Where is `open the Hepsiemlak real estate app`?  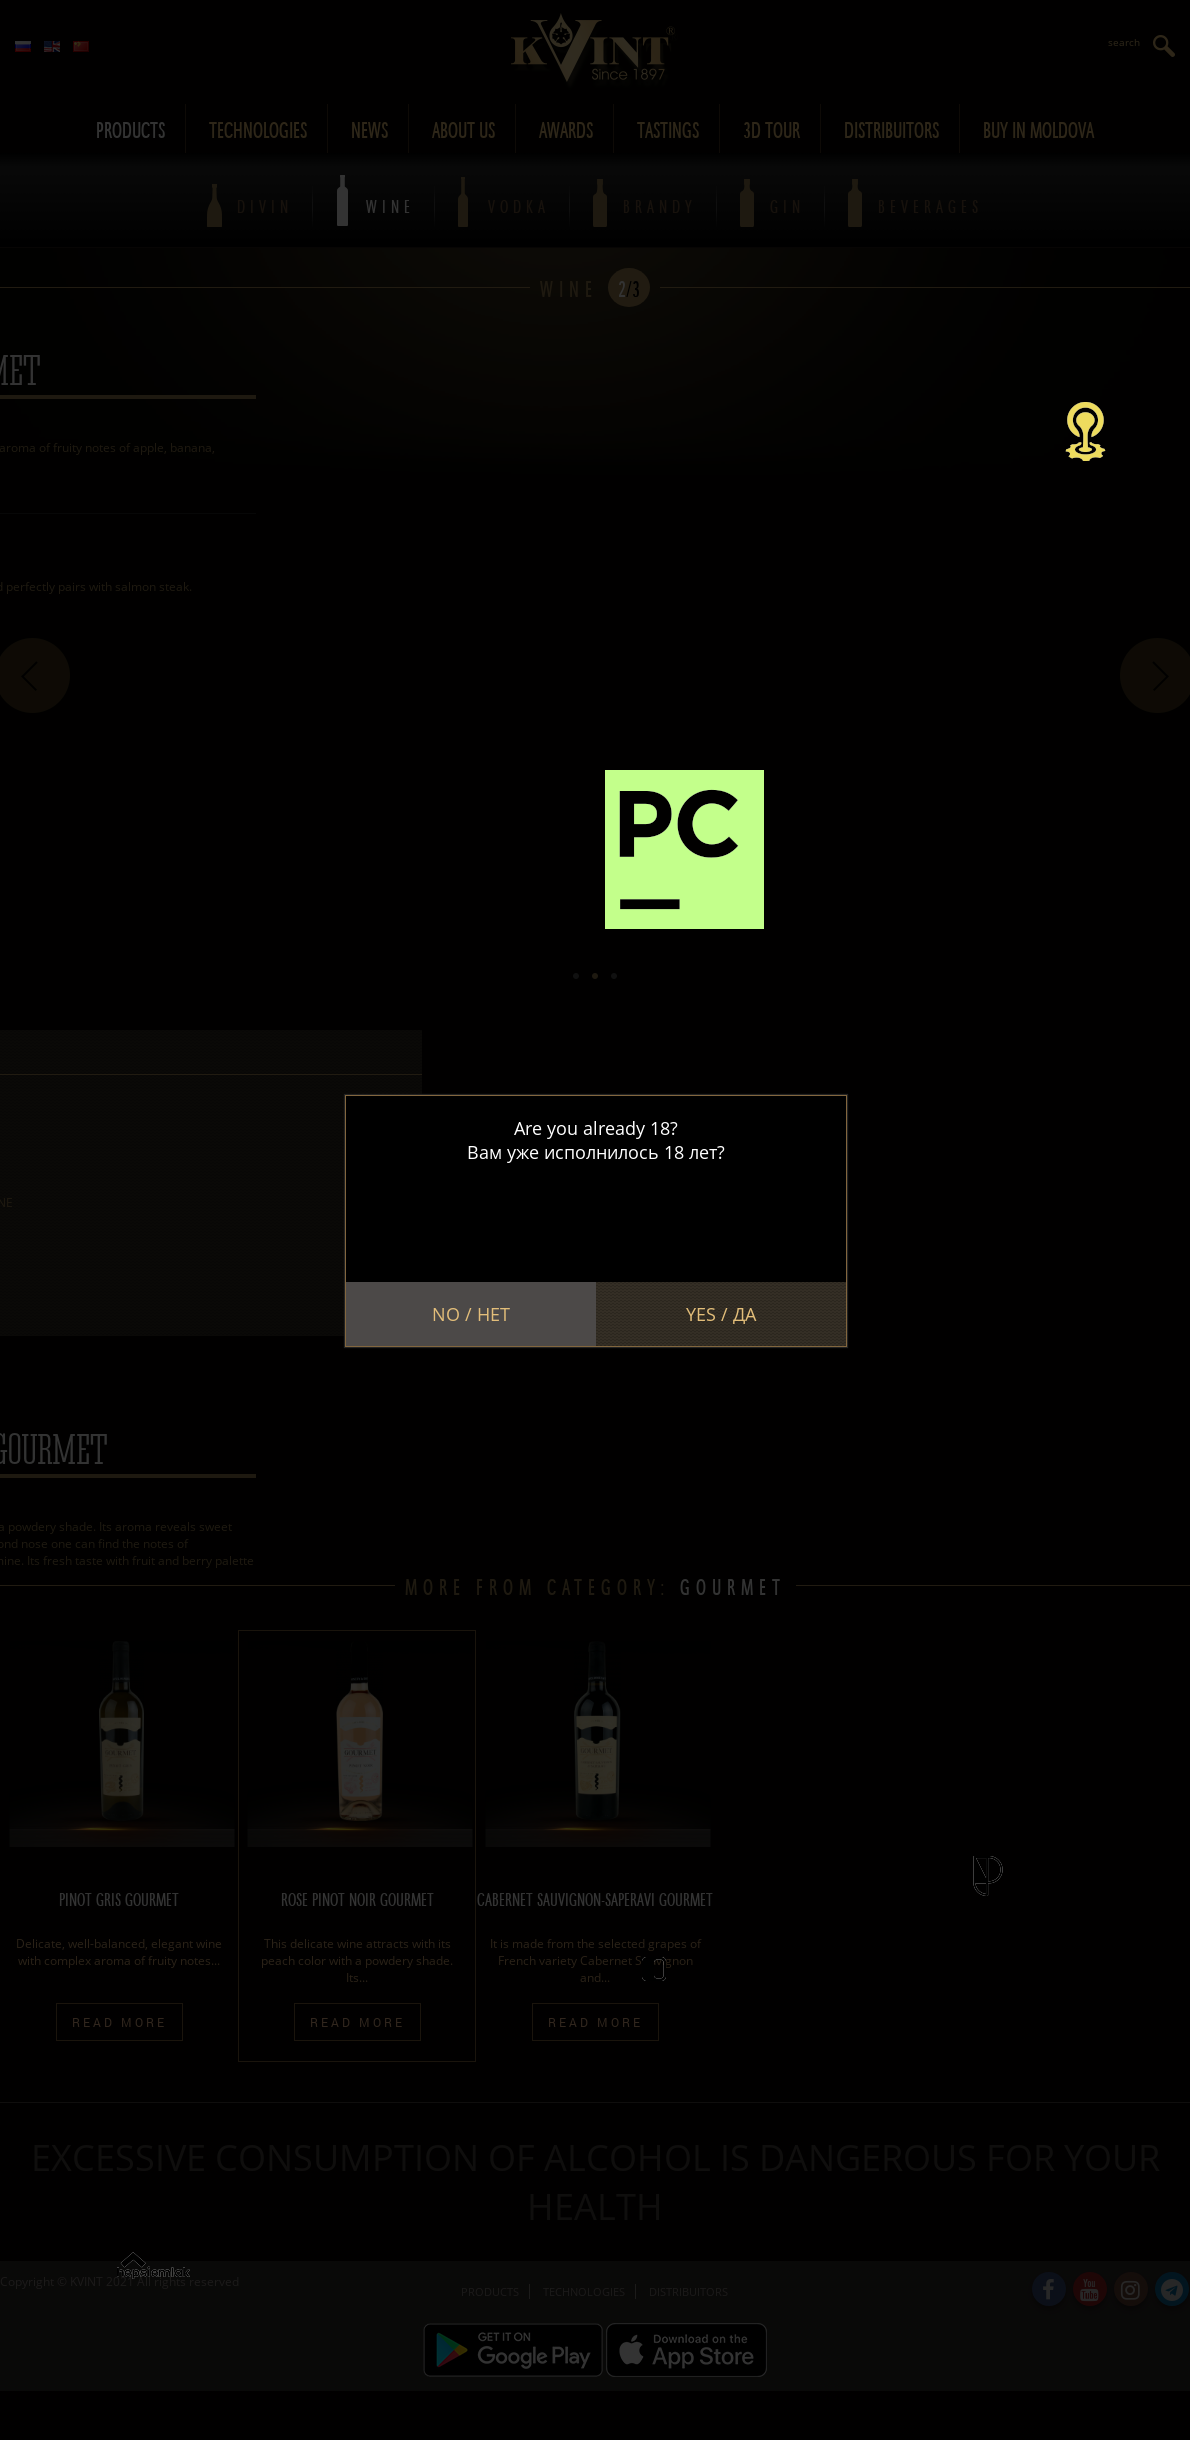 open the Hepsiemlak real estate app is located at coordinates (153, 2265).